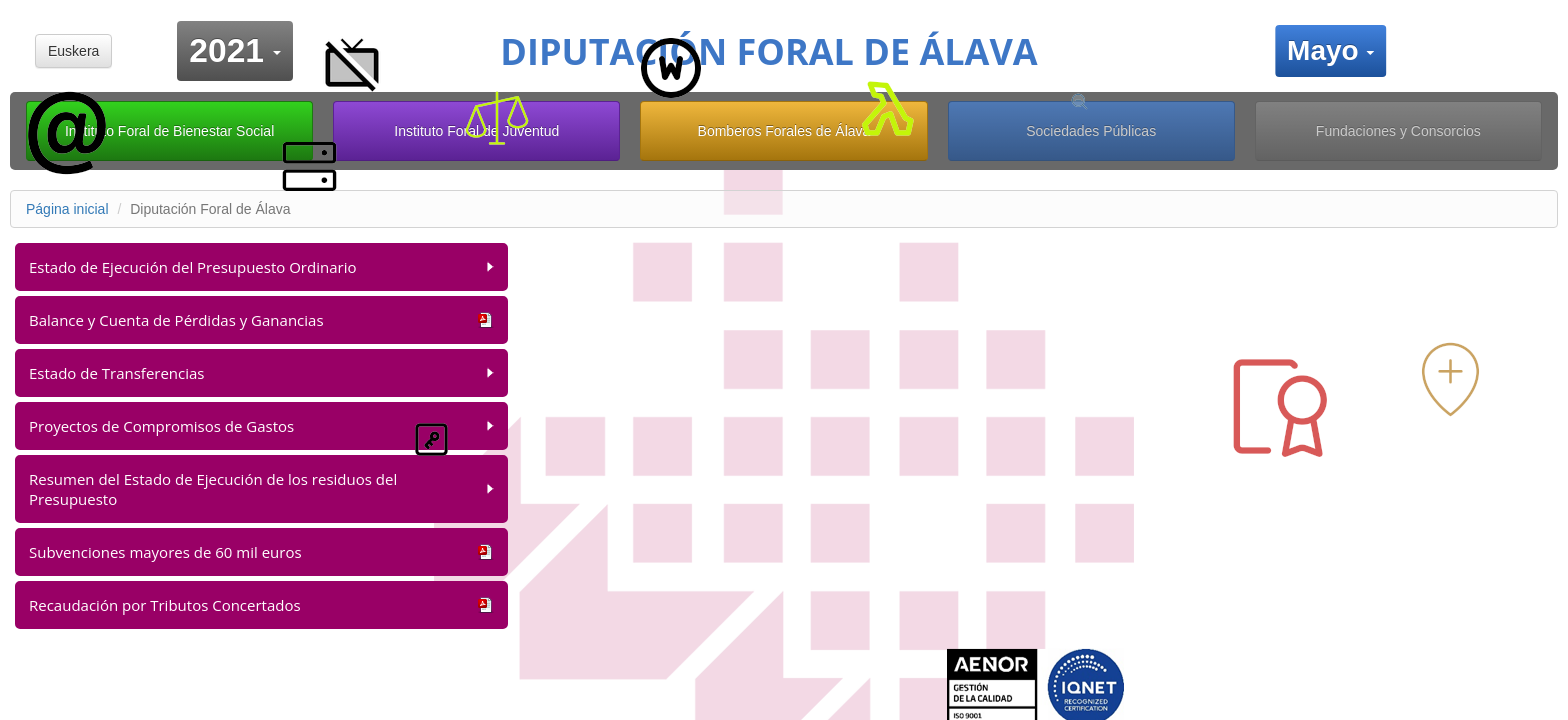 The image size is (1568, 720). Describe the element at coordinates (309, 166) in the screenshot. I see `access storage or server settings` at that location.